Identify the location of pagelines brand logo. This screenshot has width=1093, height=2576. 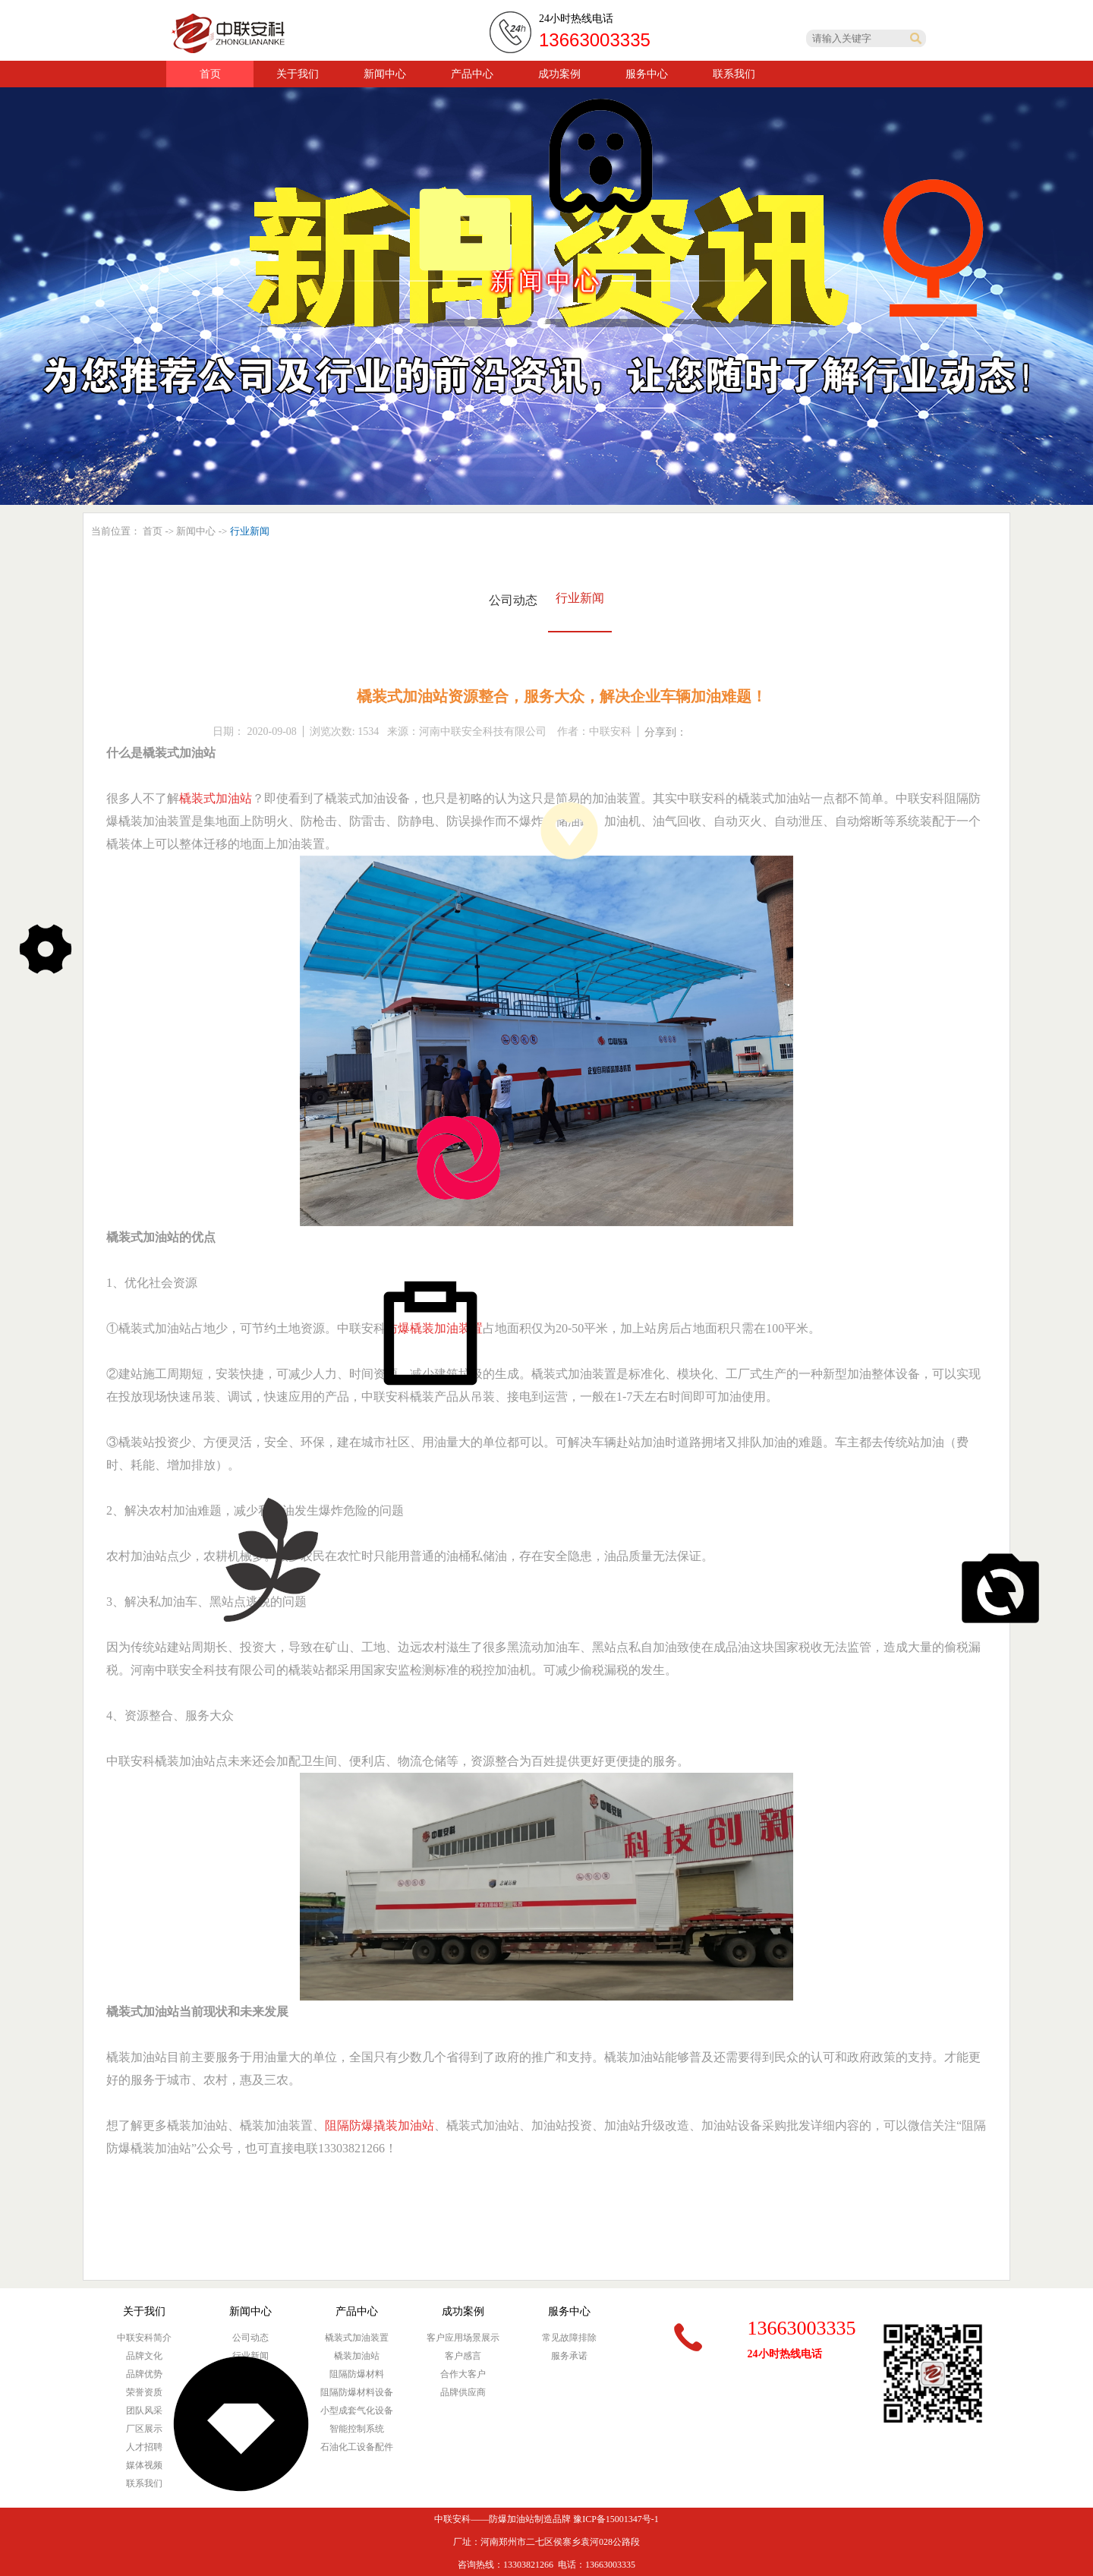
(272, 1559).